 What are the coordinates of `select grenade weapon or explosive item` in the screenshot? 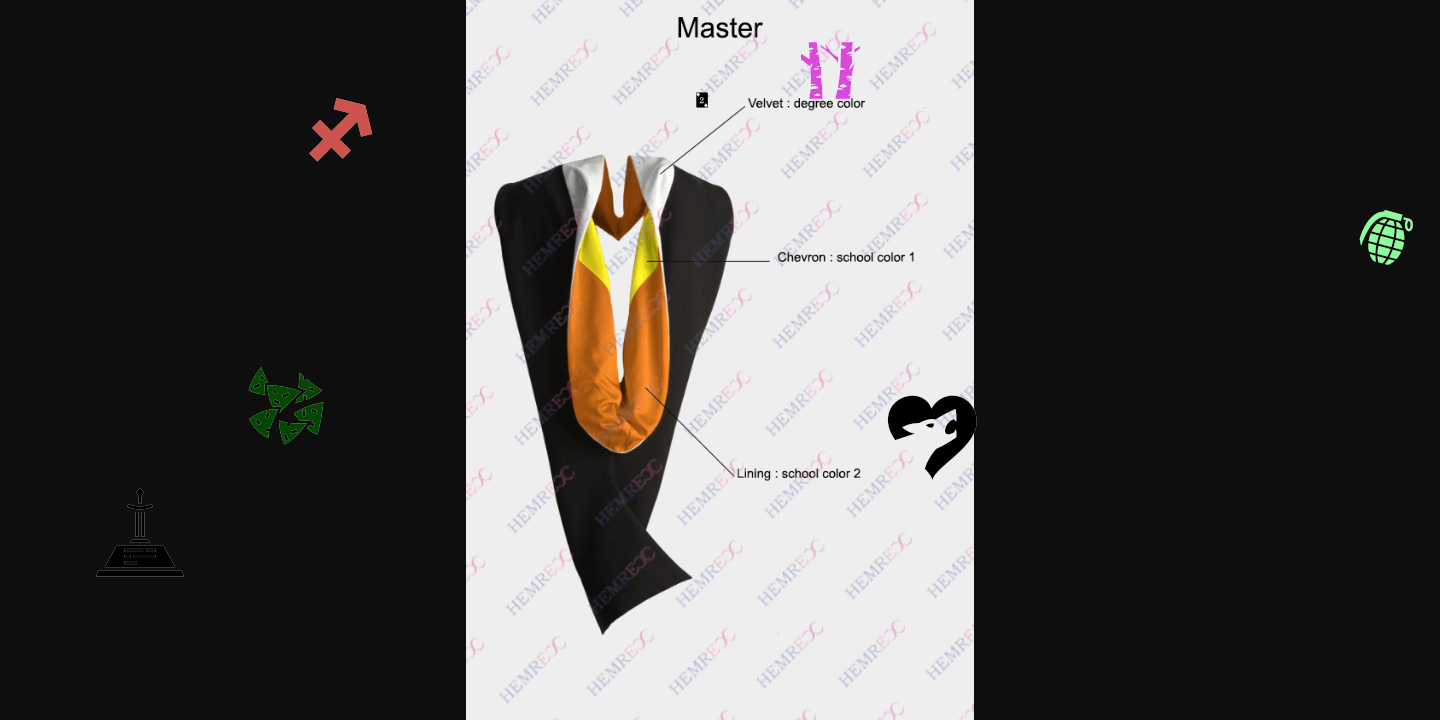 It's located at (1385, 237).